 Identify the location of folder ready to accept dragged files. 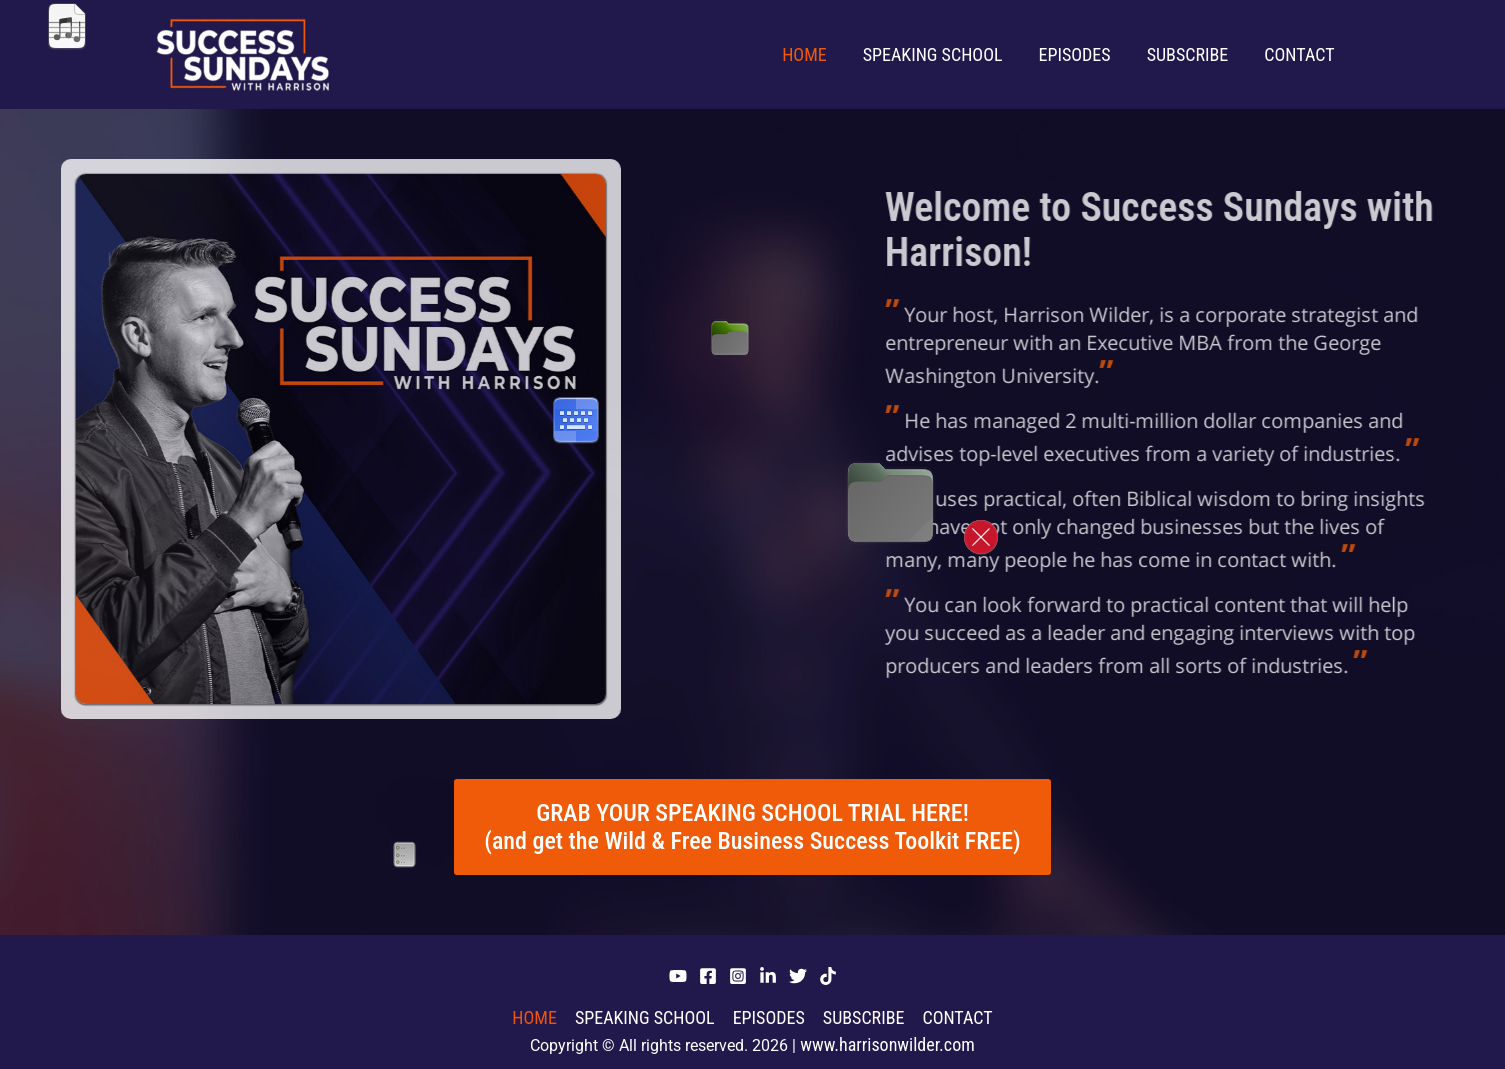
(730, 338).